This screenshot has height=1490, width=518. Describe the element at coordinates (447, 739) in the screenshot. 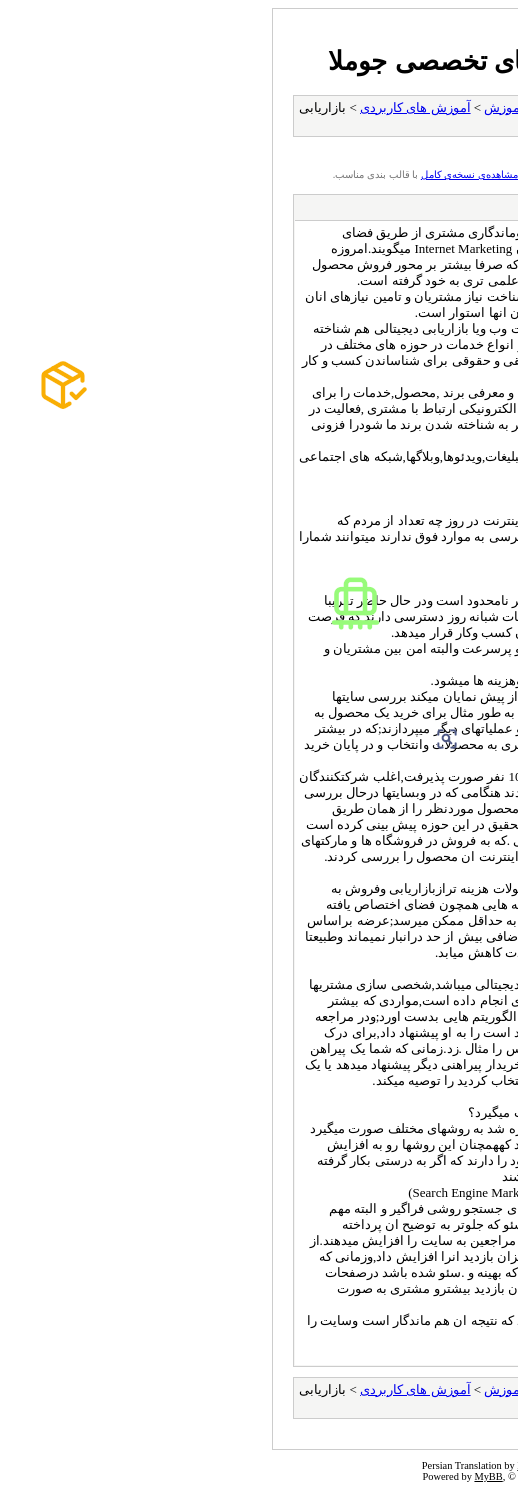

I see `scan or search within a selected area` at that location.